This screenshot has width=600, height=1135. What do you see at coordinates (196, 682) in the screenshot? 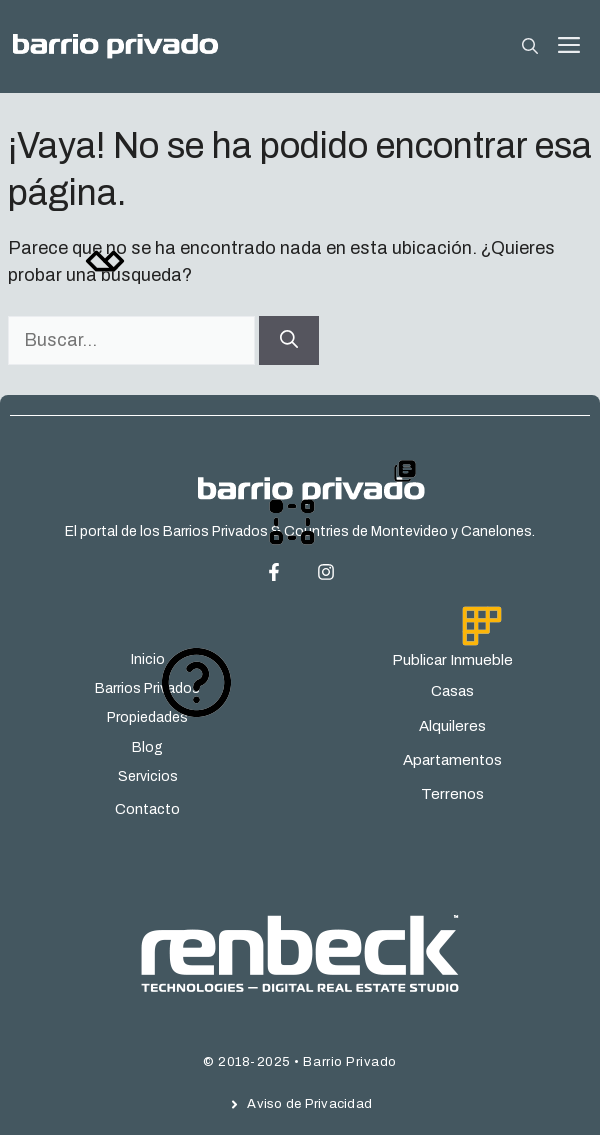
I see `access help or support information` at bounding box center [196, 682].